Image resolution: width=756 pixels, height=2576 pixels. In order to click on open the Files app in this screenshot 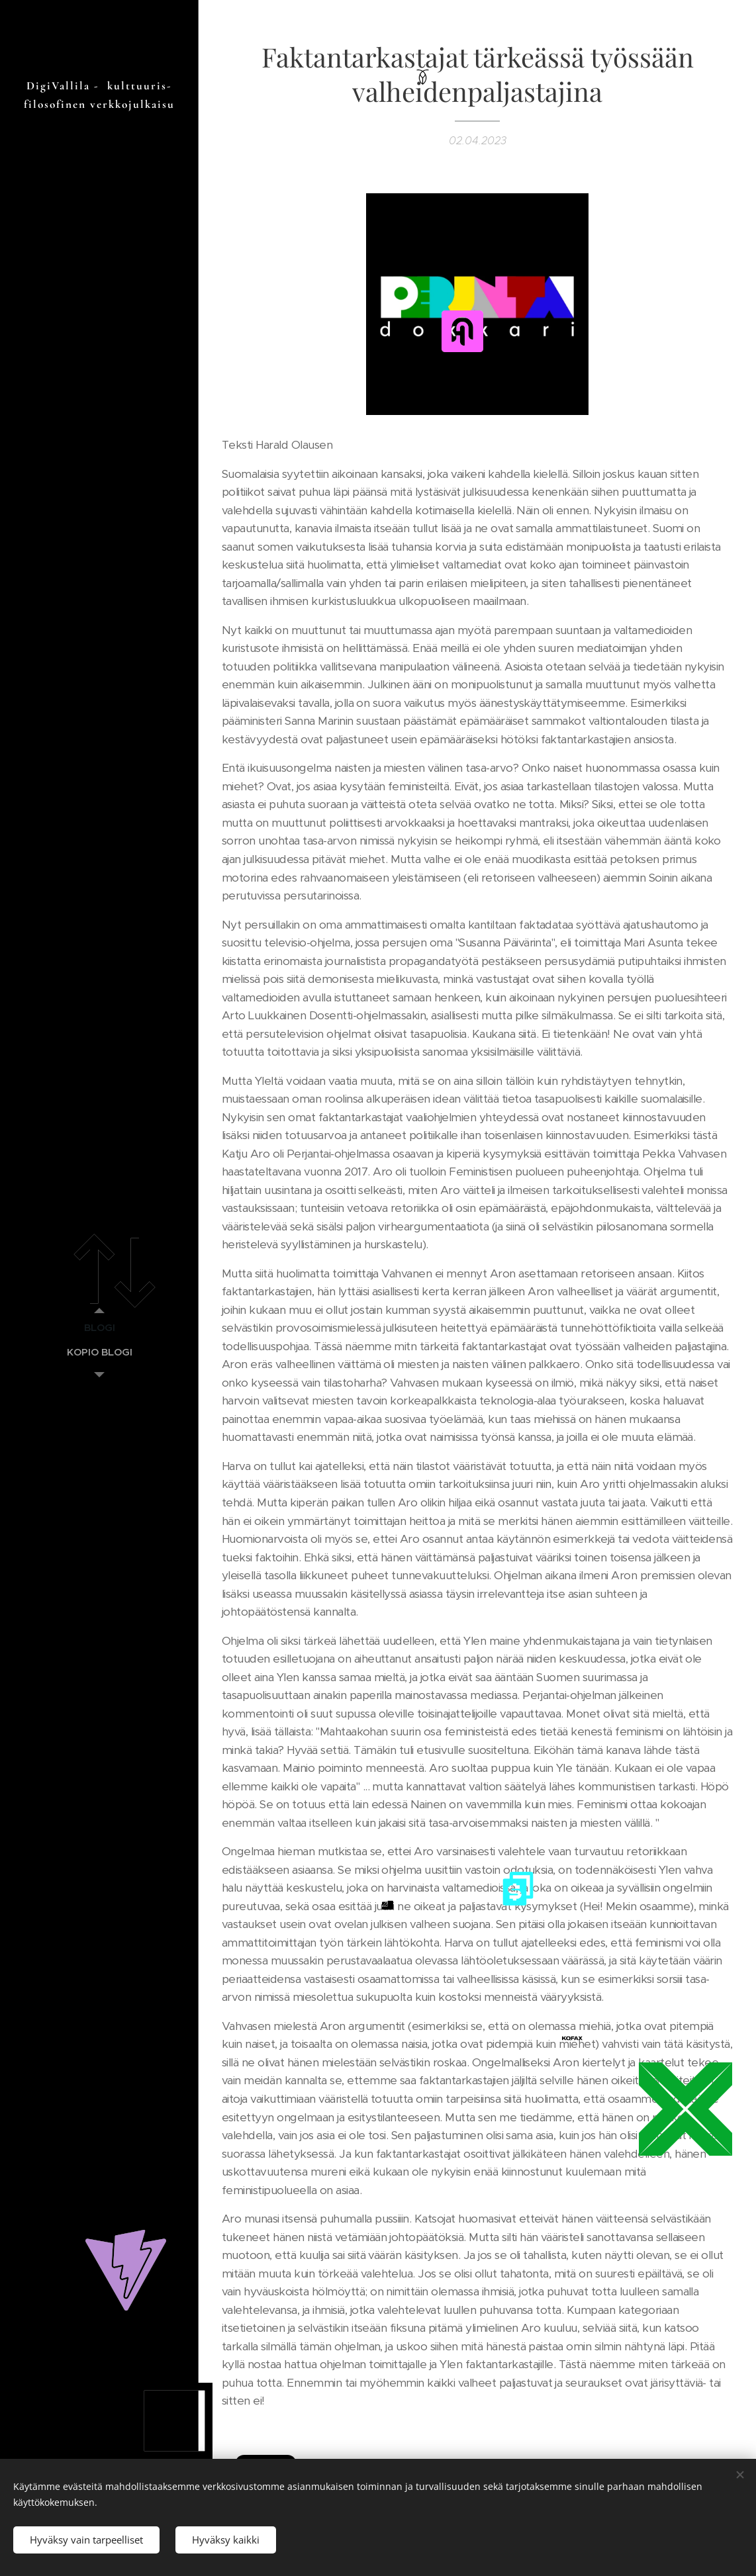, I will do `click(387, 1905)`.